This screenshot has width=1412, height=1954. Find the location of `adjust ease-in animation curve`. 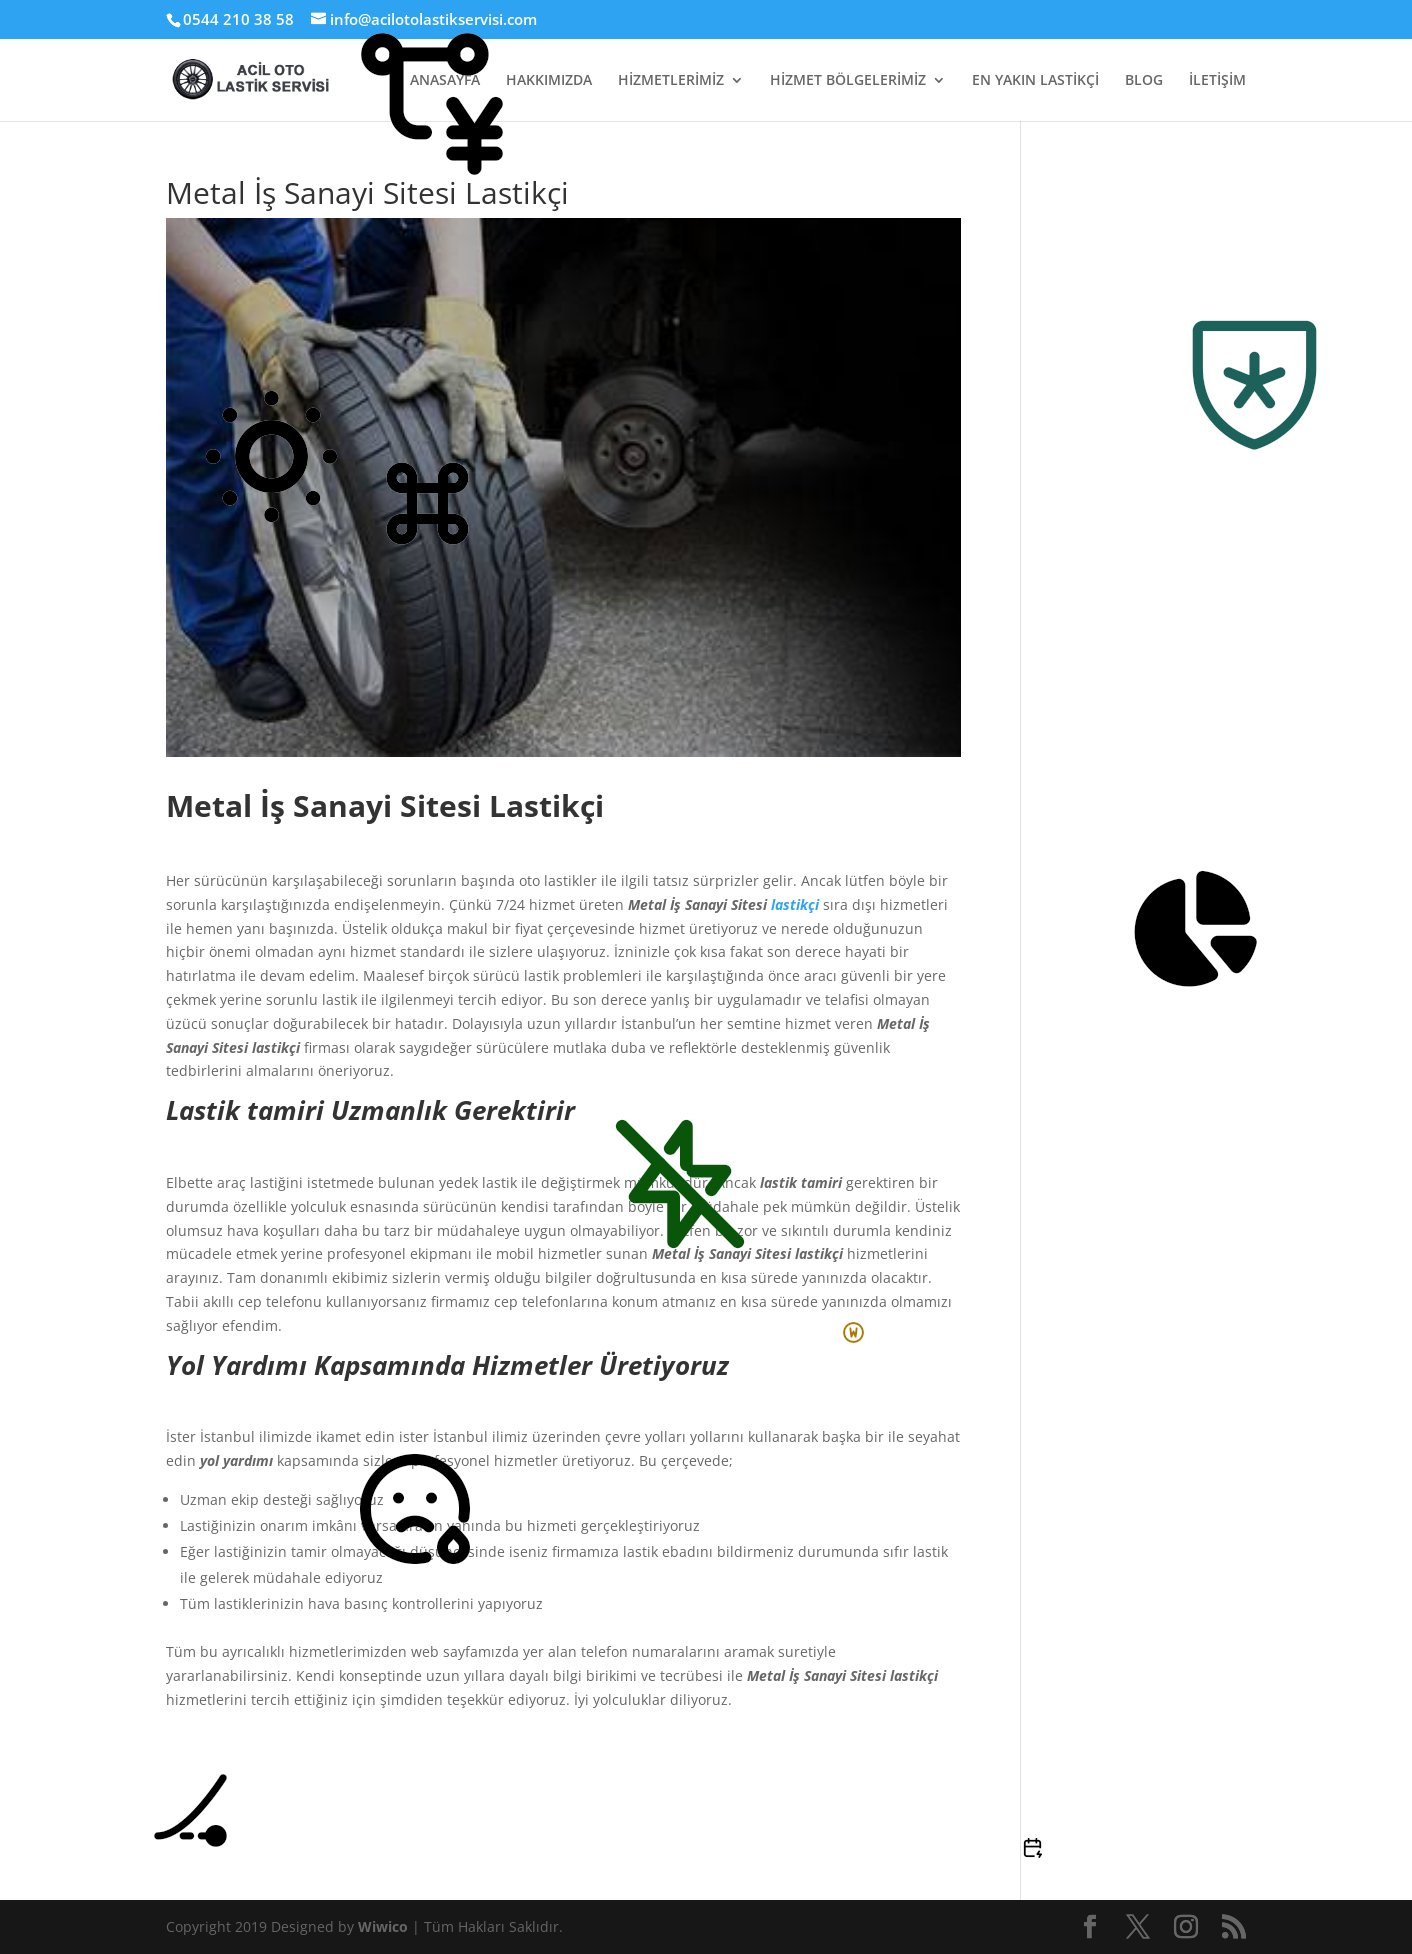

adjust ease-in animation curve is located at coordinates (190, 1810).